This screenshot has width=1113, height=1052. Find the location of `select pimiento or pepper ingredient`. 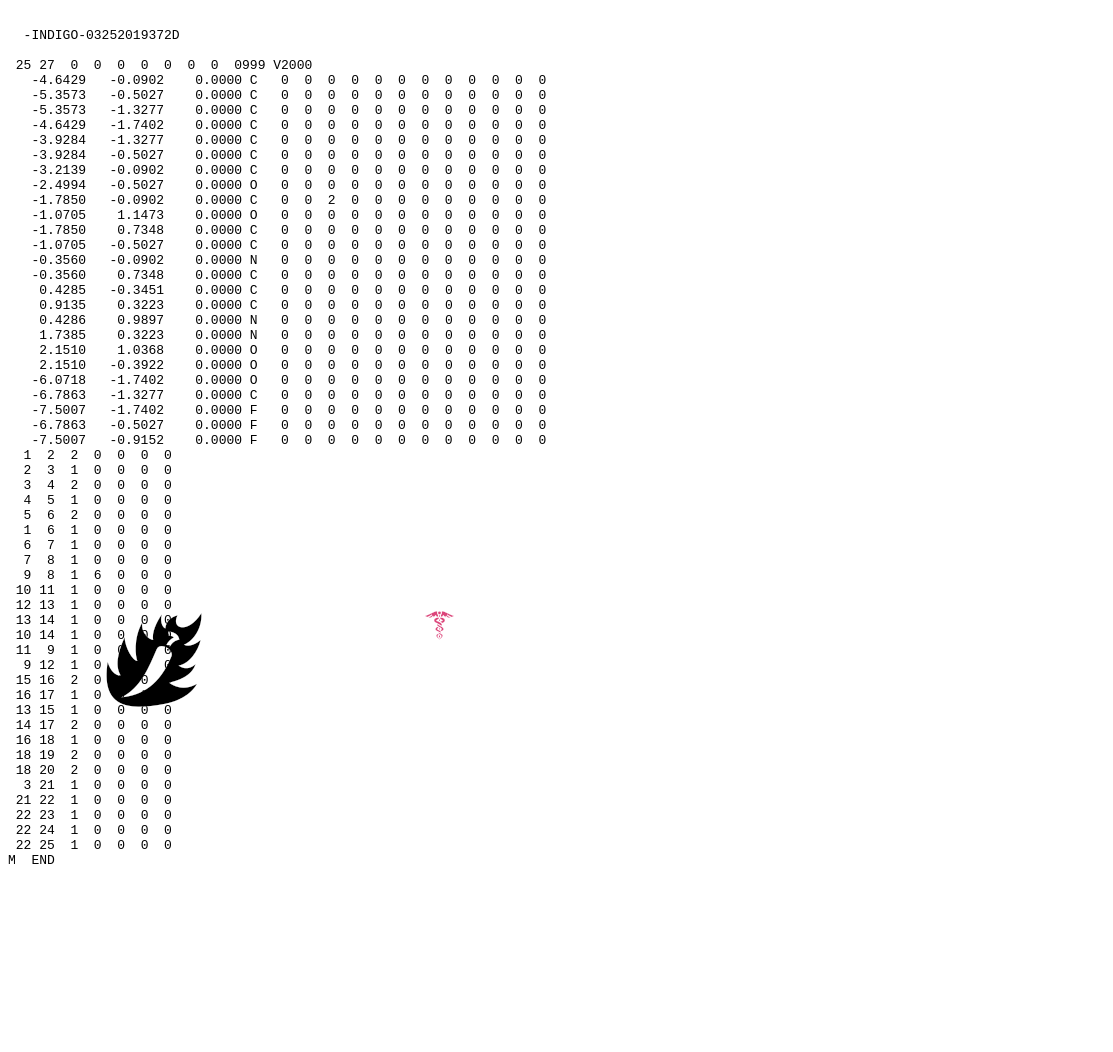

select pimiento or pepper ingredient is located at coordinates (154, 660).